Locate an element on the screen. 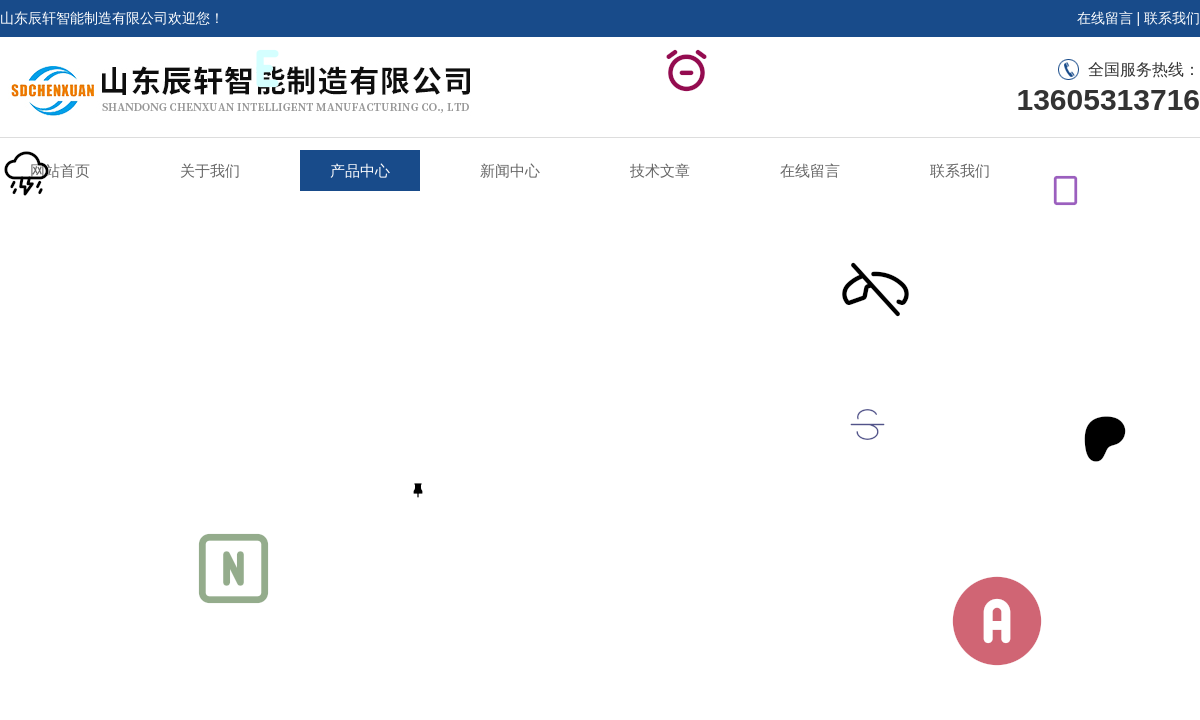 This screenshot has height=720, width=1200. indicates an item starting with the letter N is located at coordinates (233, 568).